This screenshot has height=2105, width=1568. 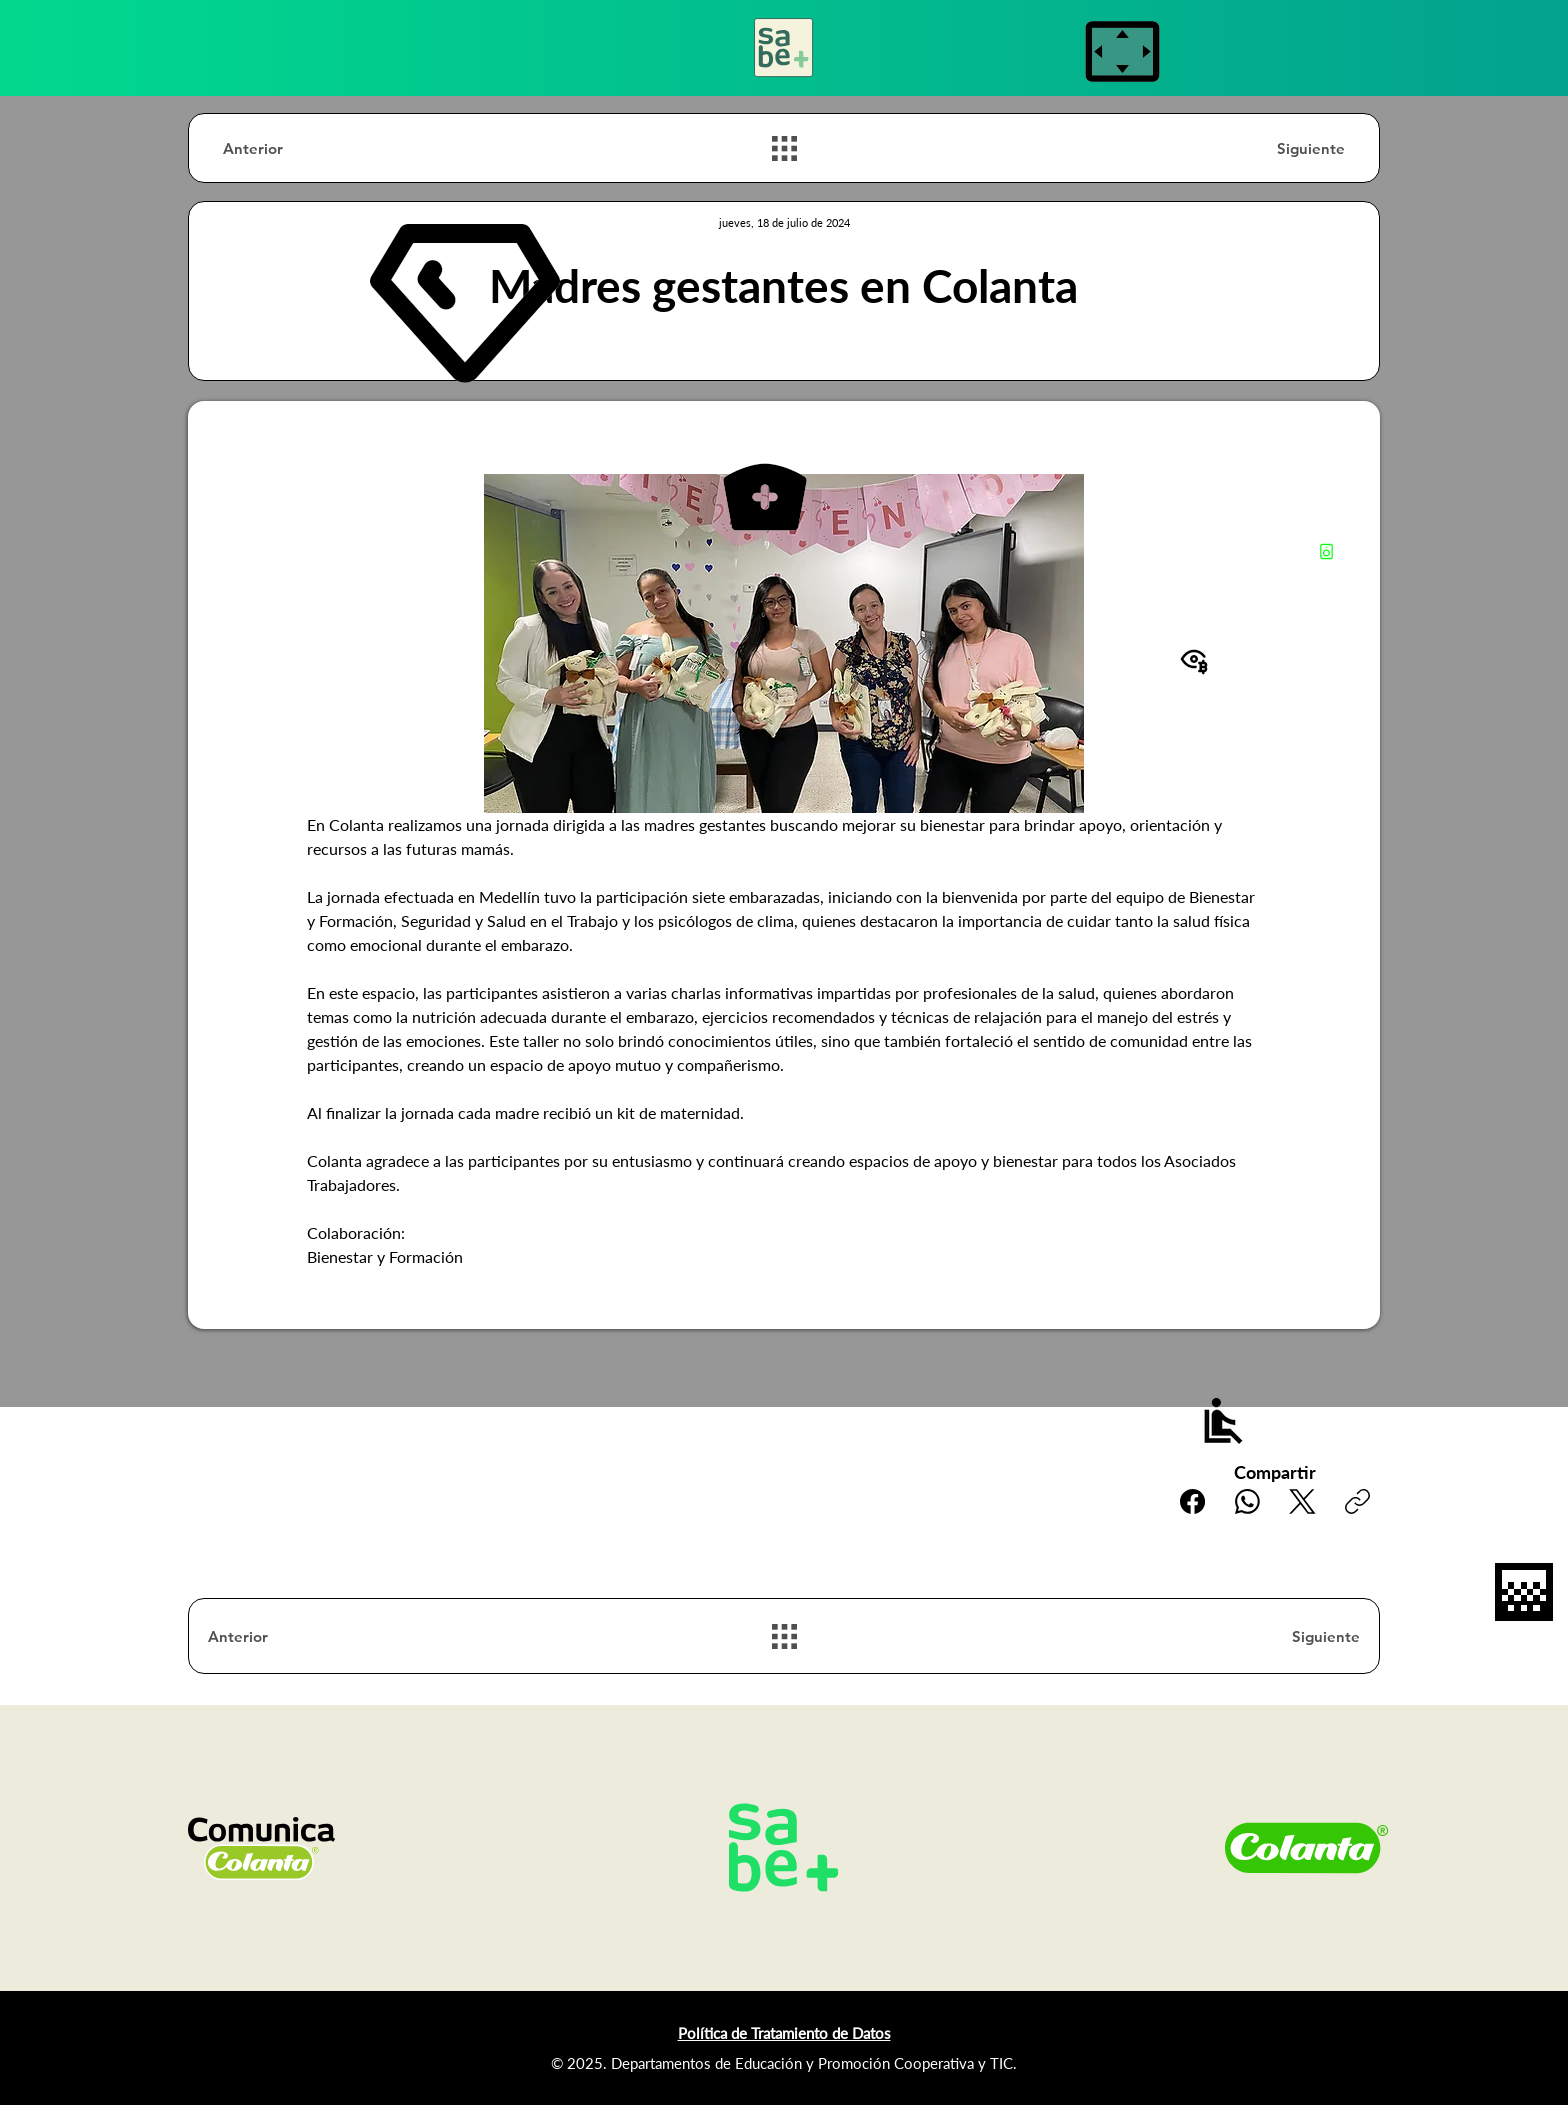 I want to click on adjust display overscan settings, so click(x=1122, y=51).